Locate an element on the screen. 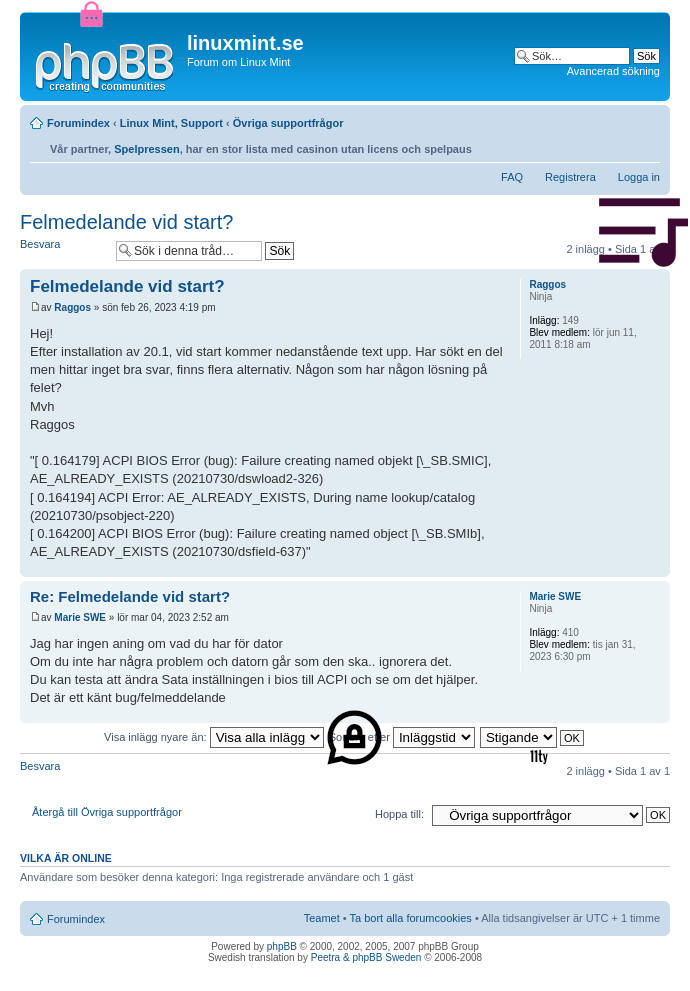  start a private or encrypted conversation is located at coordinates (354, 737).